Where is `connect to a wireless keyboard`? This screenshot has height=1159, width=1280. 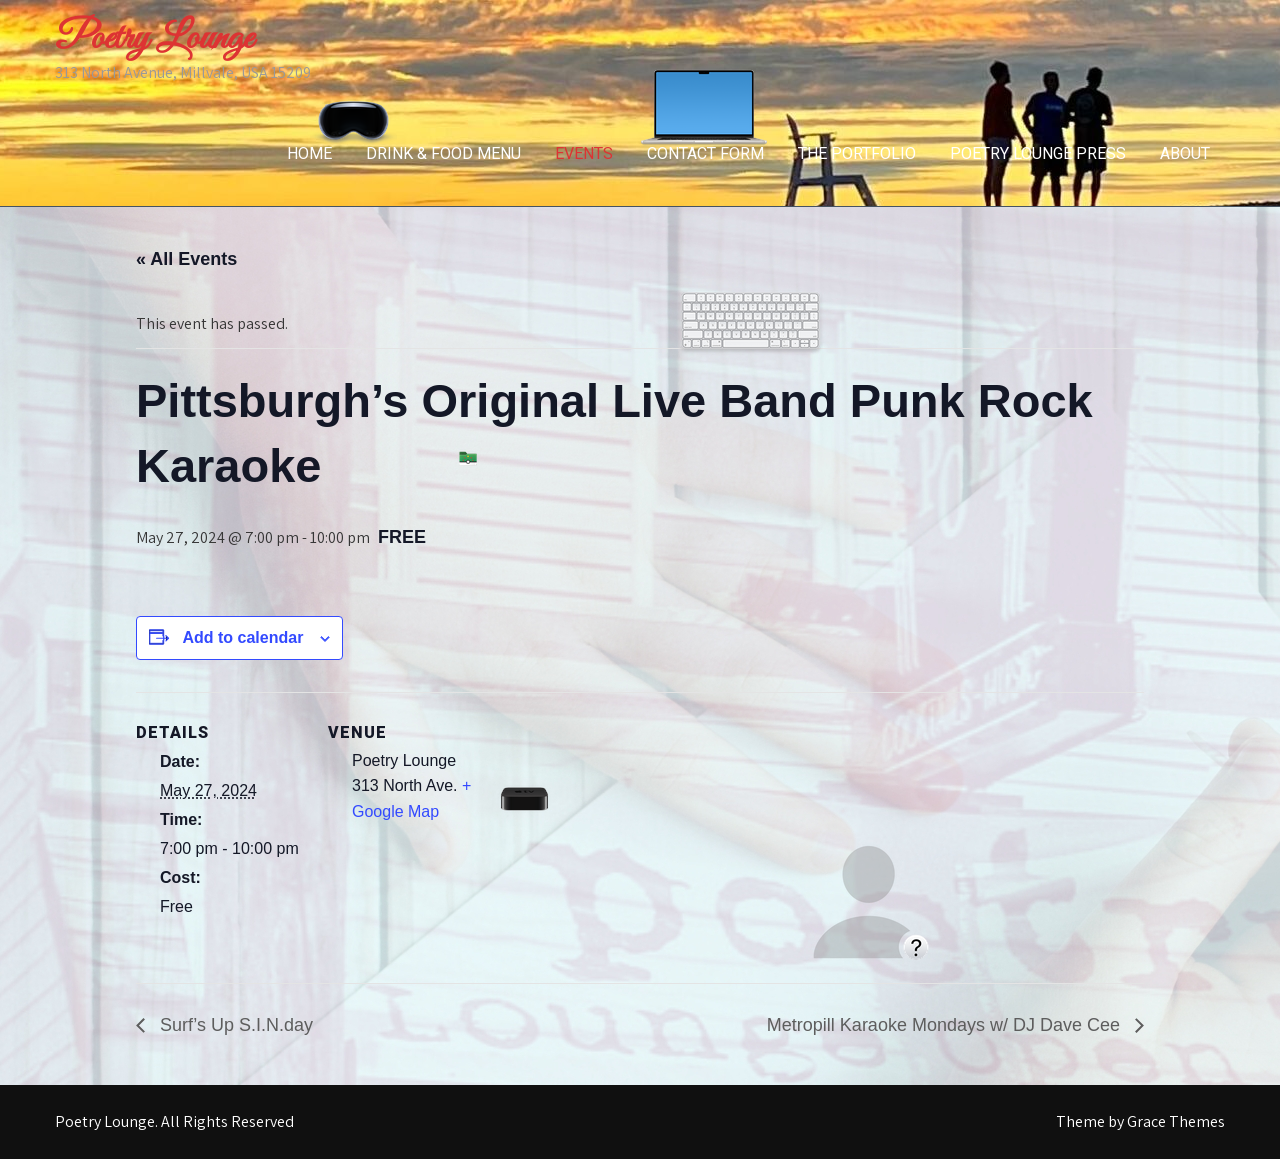 connect to a wireless keyboard is located at coordinates (750, 320).